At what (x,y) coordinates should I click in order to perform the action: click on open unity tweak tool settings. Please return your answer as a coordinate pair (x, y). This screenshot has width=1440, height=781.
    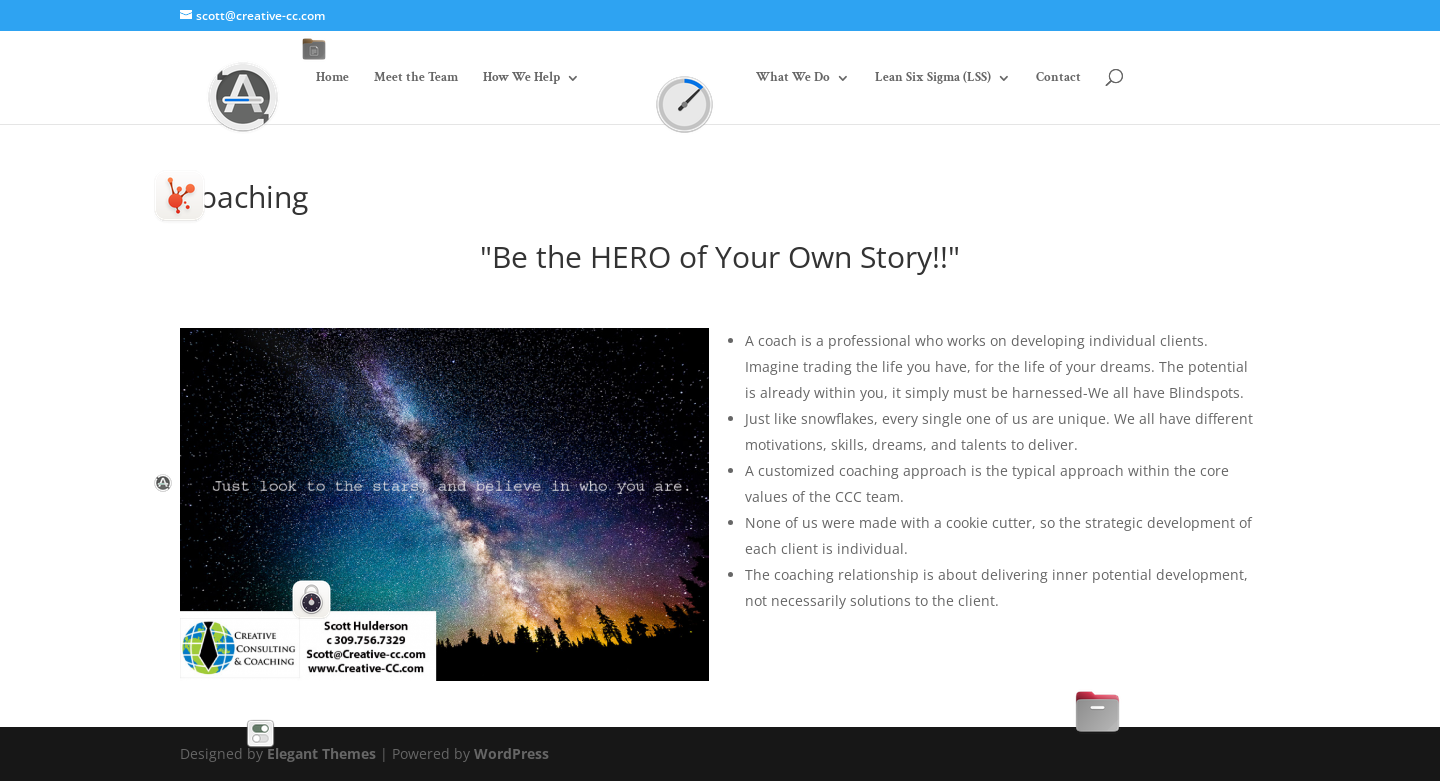
    Looking at the image, I should click on (260, 733).